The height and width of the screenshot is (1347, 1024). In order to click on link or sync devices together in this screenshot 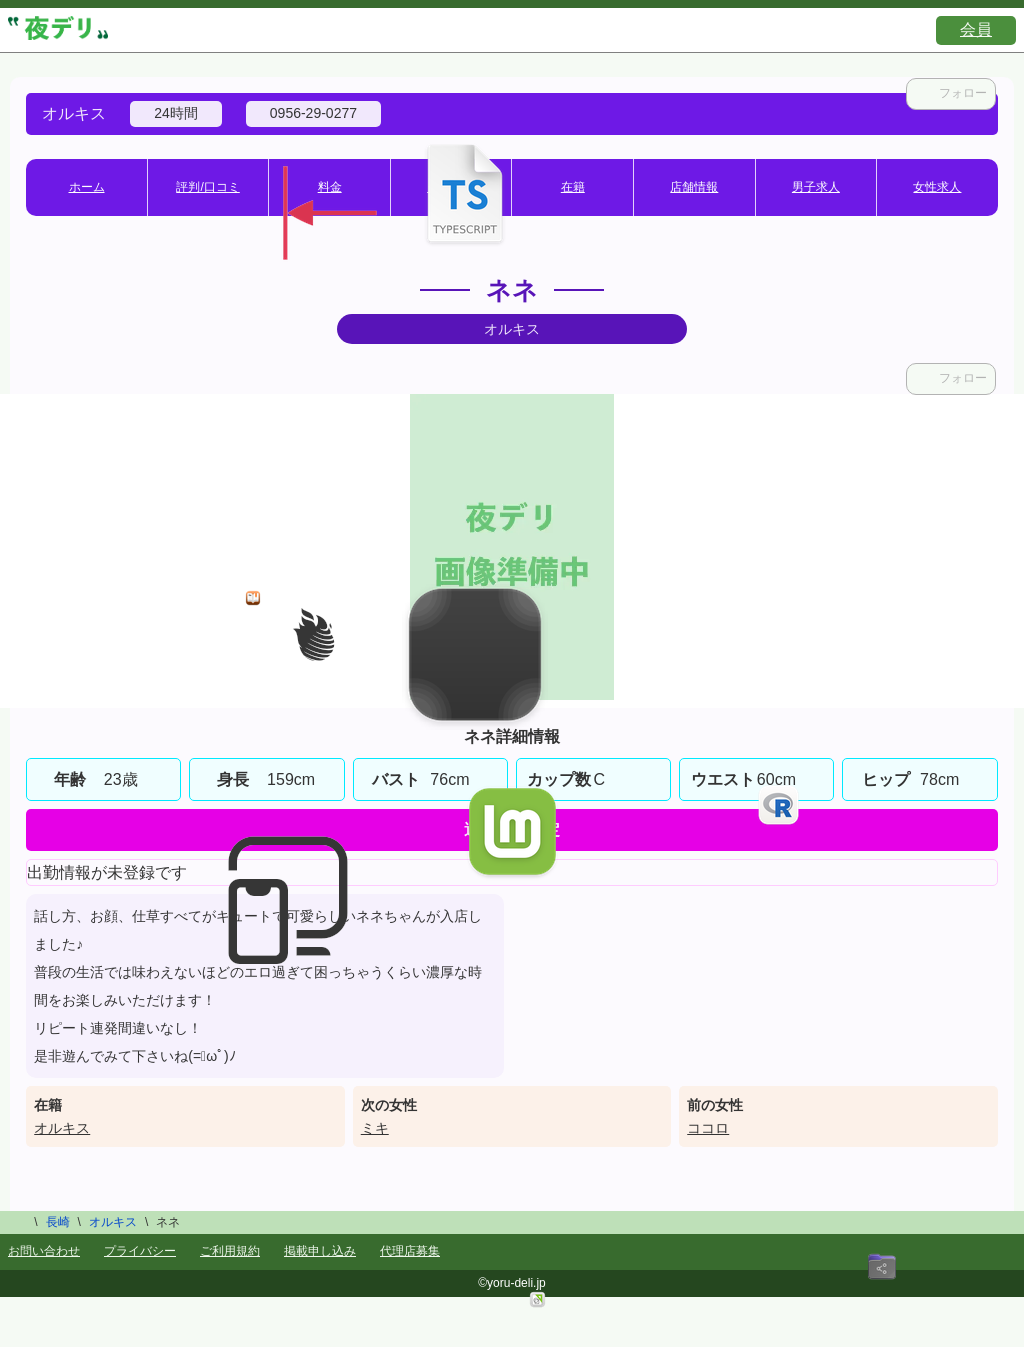, I will do `click(288, 896)`.